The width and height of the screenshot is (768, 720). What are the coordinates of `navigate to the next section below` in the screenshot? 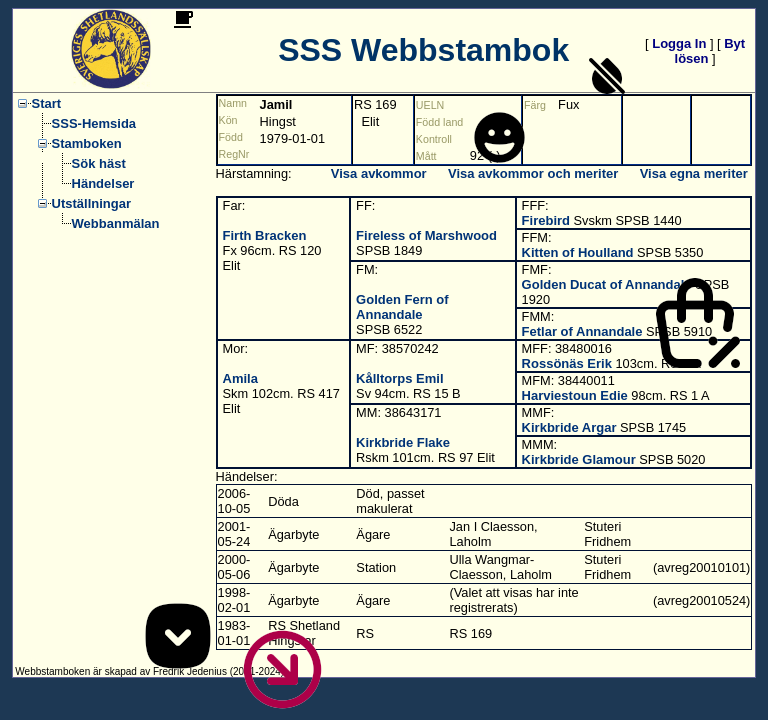 It's located at (282, 669).